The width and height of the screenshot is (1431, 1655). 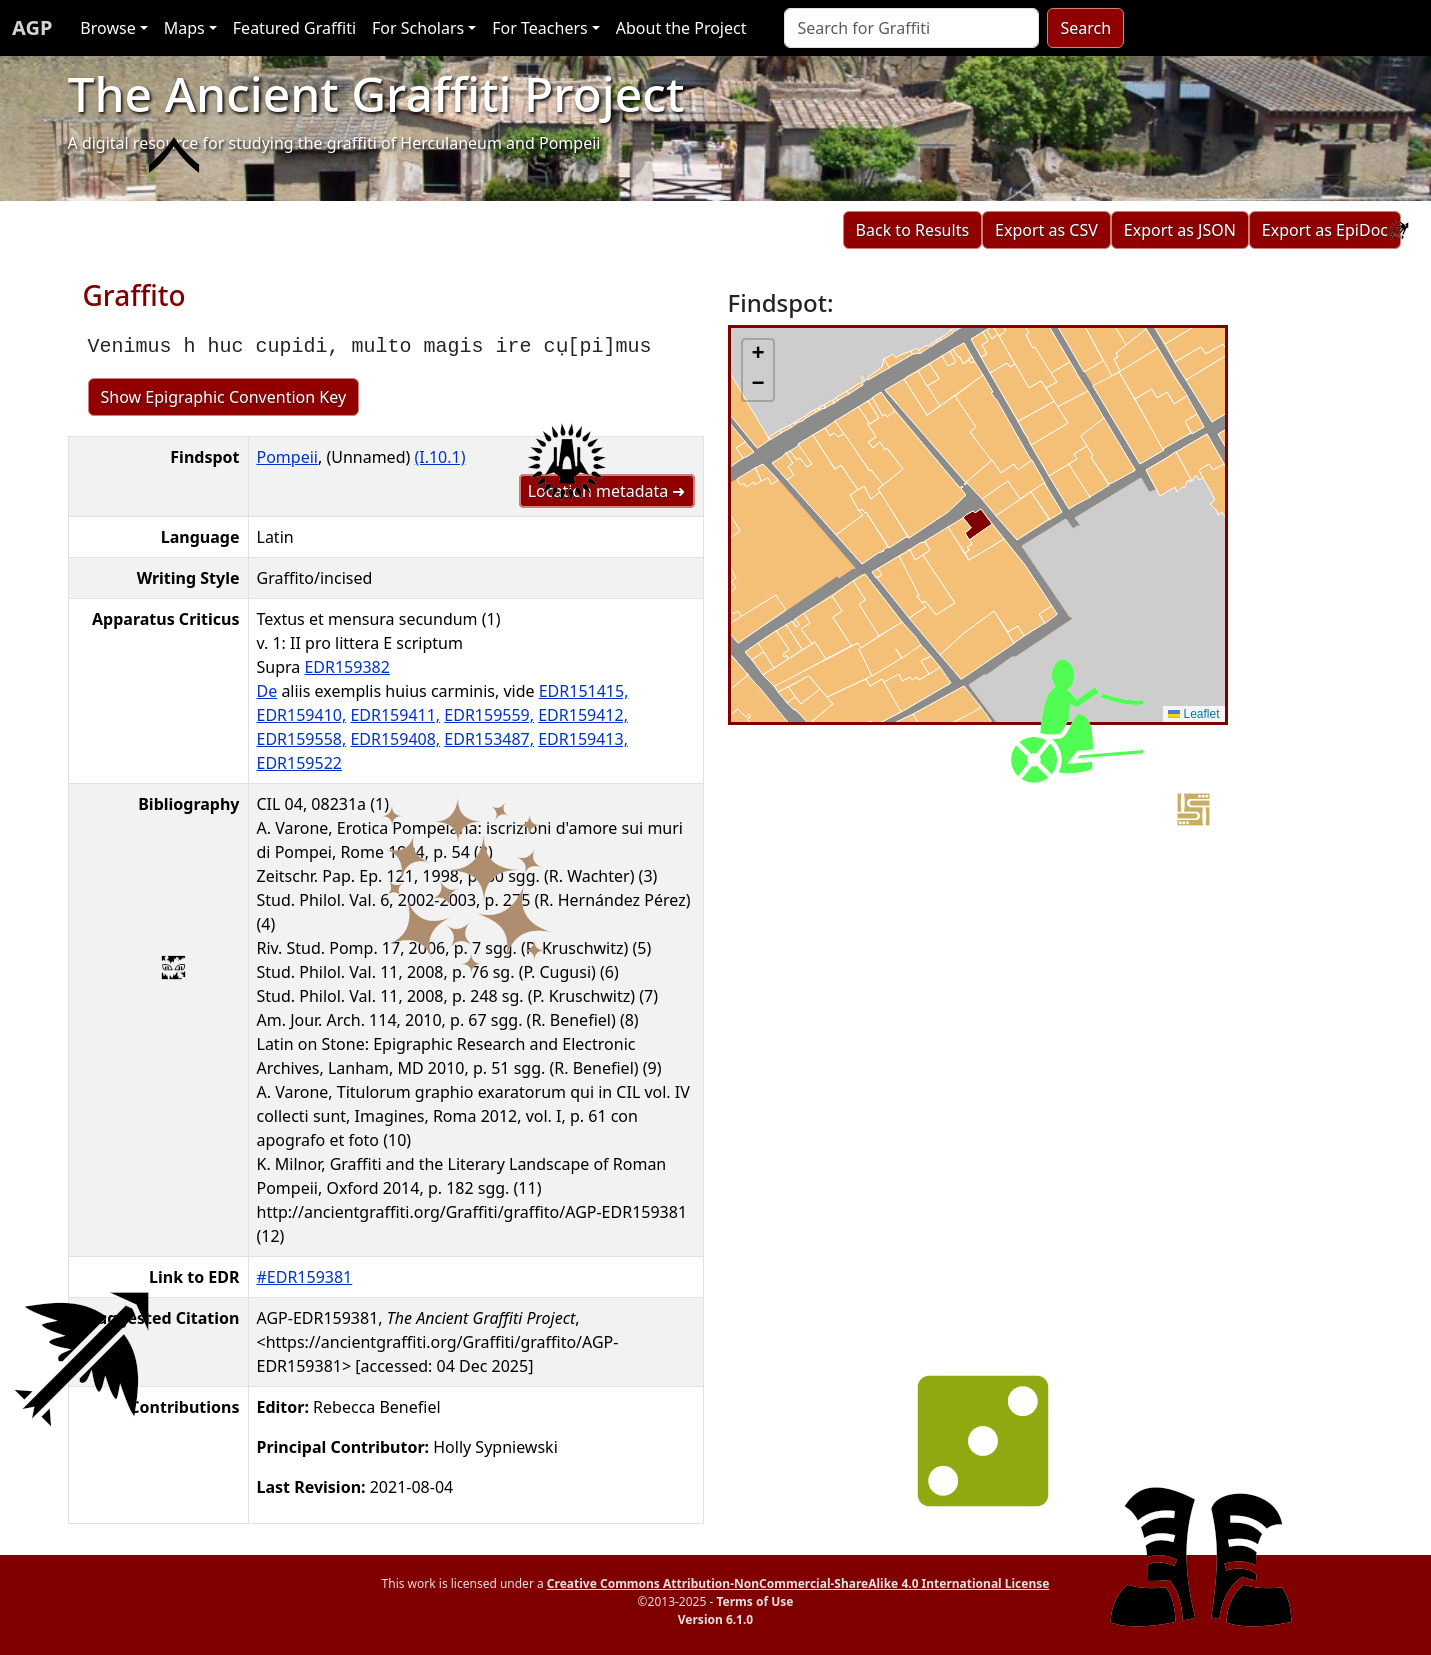 What do you see at coordinates (1076, 717) in the screenshot?
I see `select chariot unit in strategy game` at bounding box center [1076, 717].